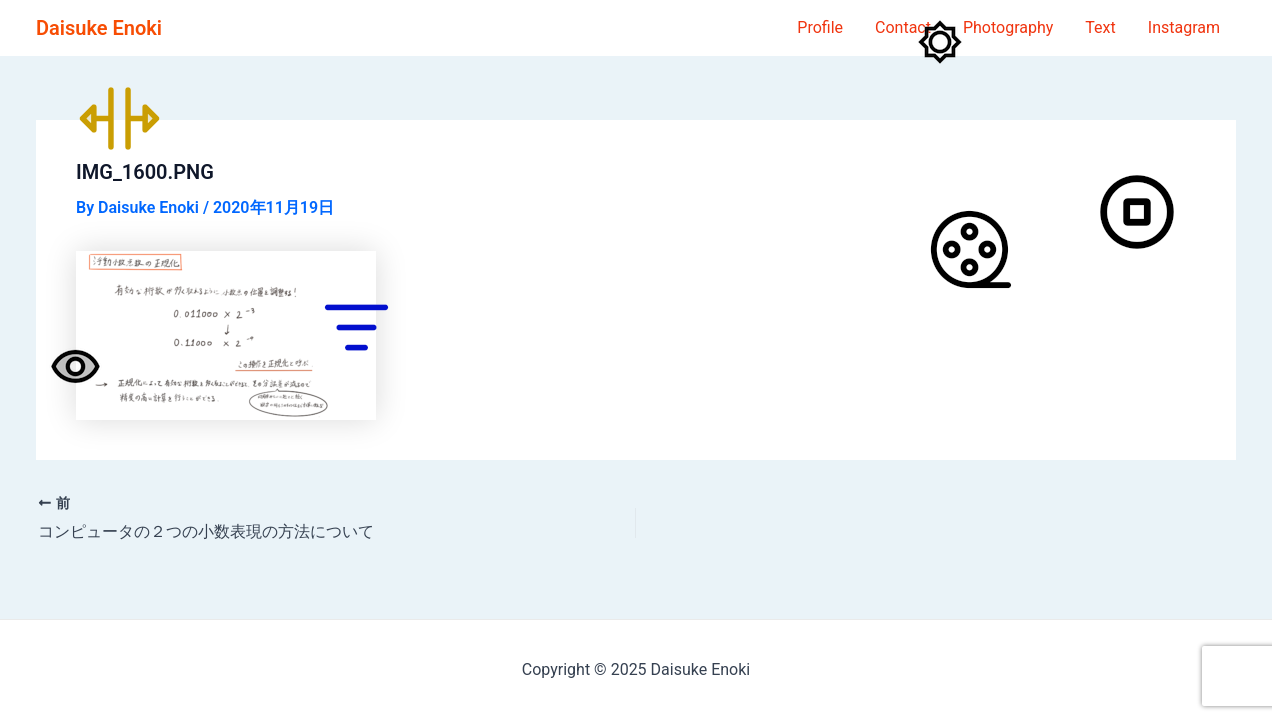  Describe the element at coordinates (356, 327) in the screenshot. I see `filter or sort list items` at that location.